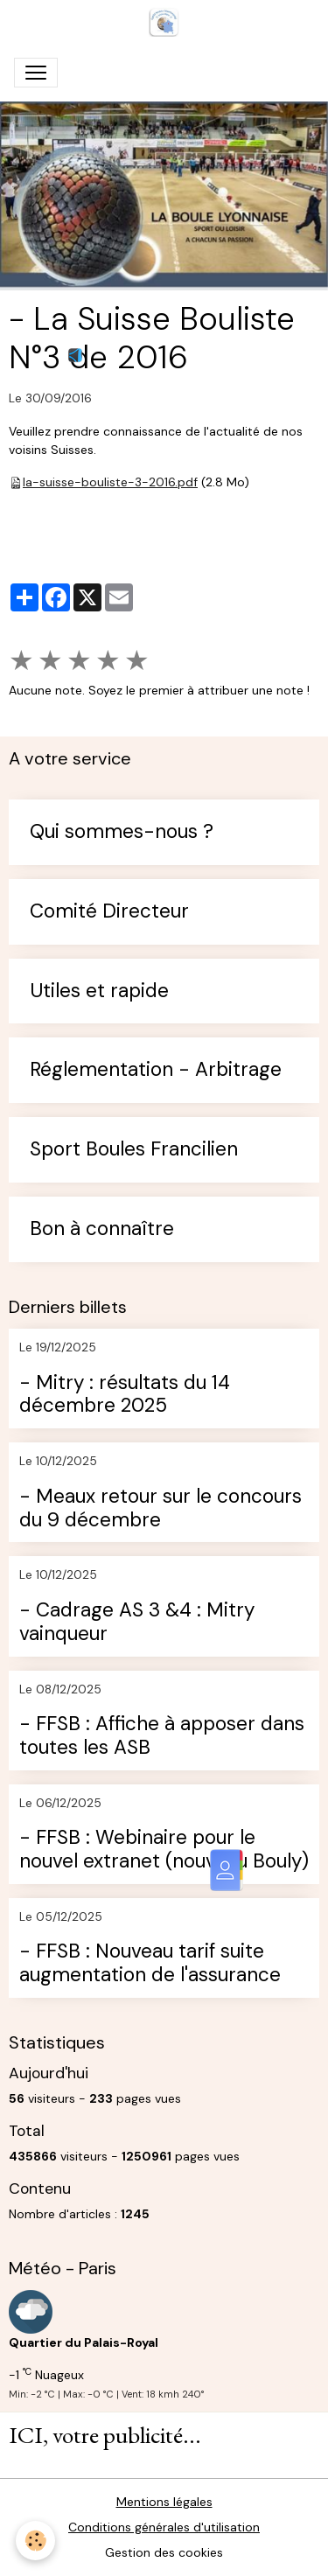  Describe the element at coordinates (227, 1870) in the screenshot. I see `open the contacts app` at that location.